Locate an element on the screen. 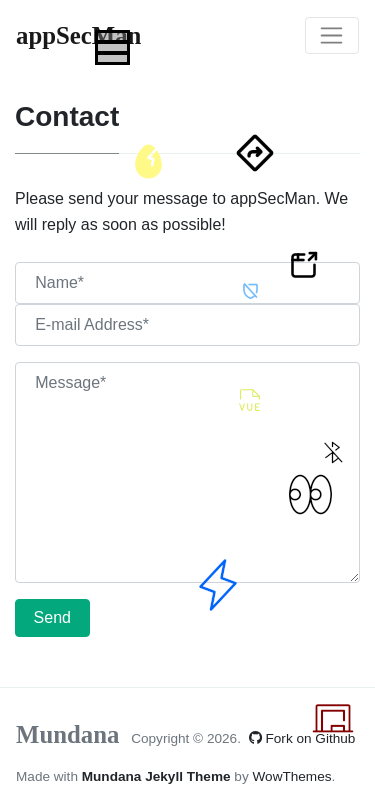  vue.js file type indicator is located at coordinates (250, 401).